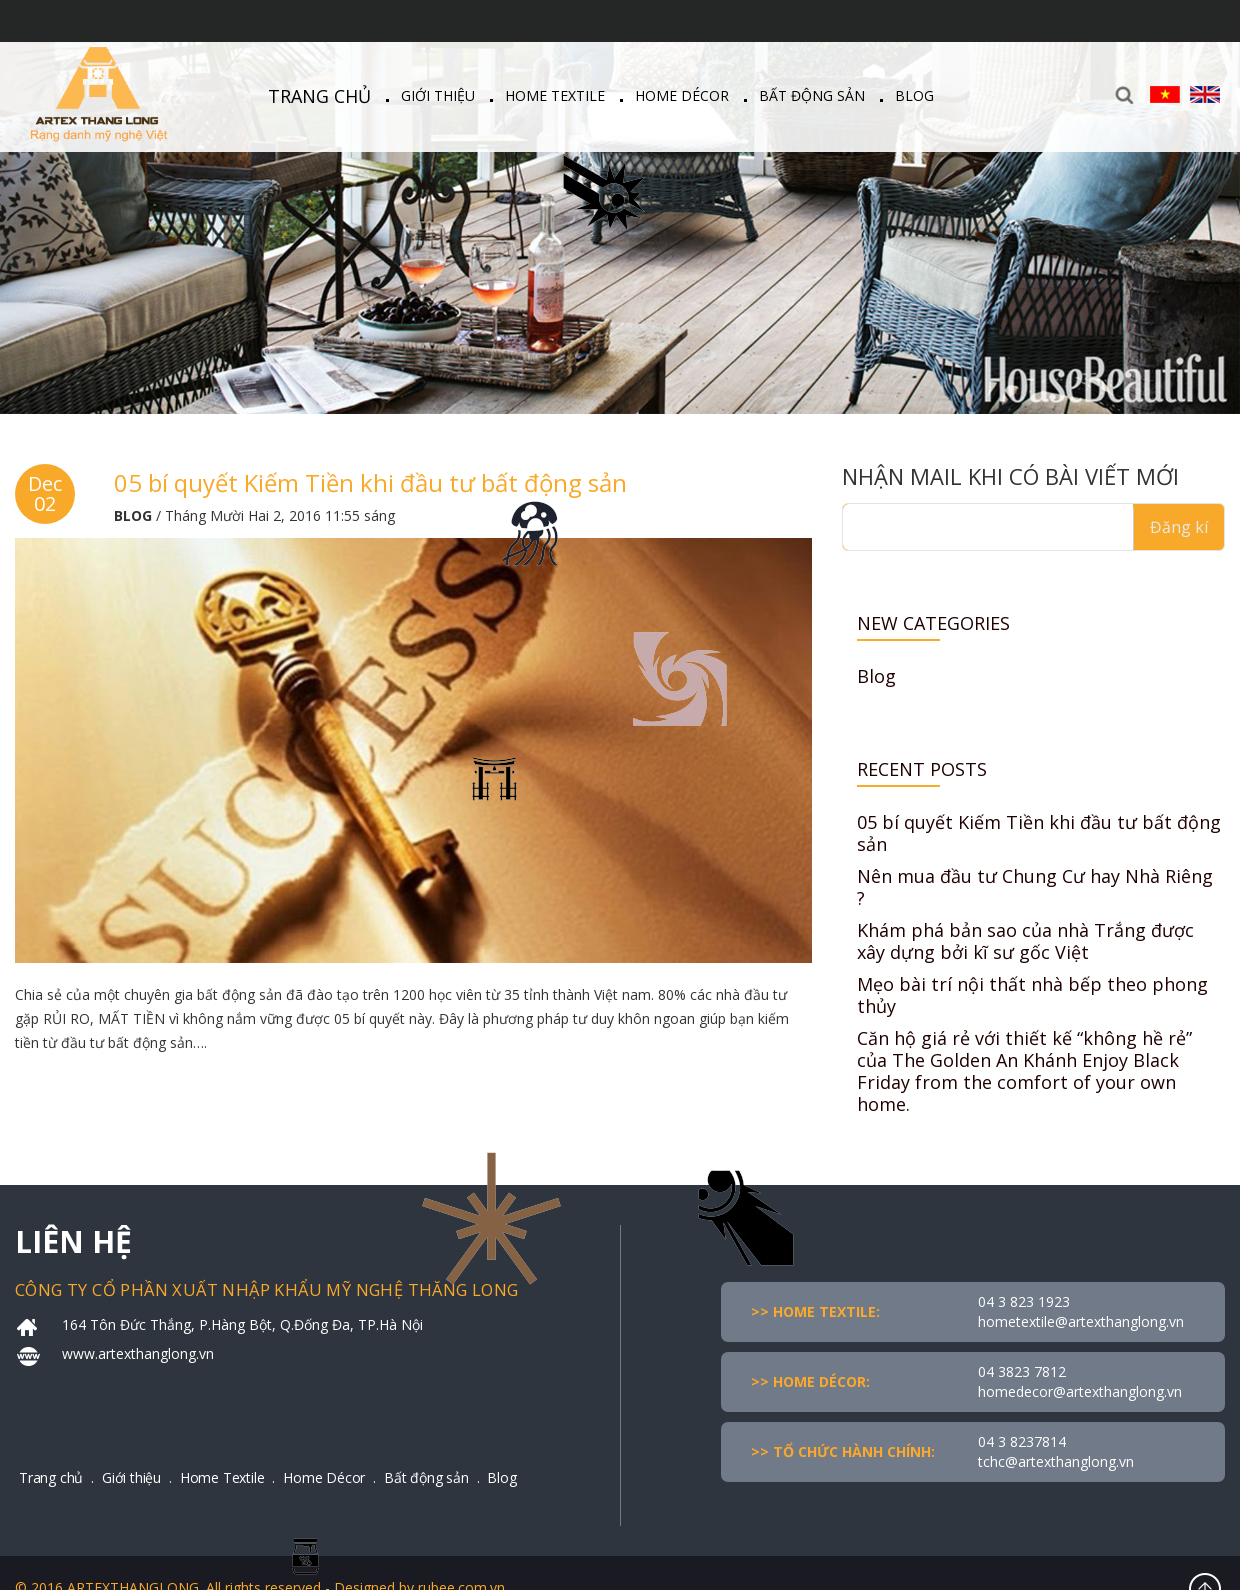  Describe the element at coordinates (305, 1556) in the screenshot. I see `honey or jam item in a game inventory` at that location.